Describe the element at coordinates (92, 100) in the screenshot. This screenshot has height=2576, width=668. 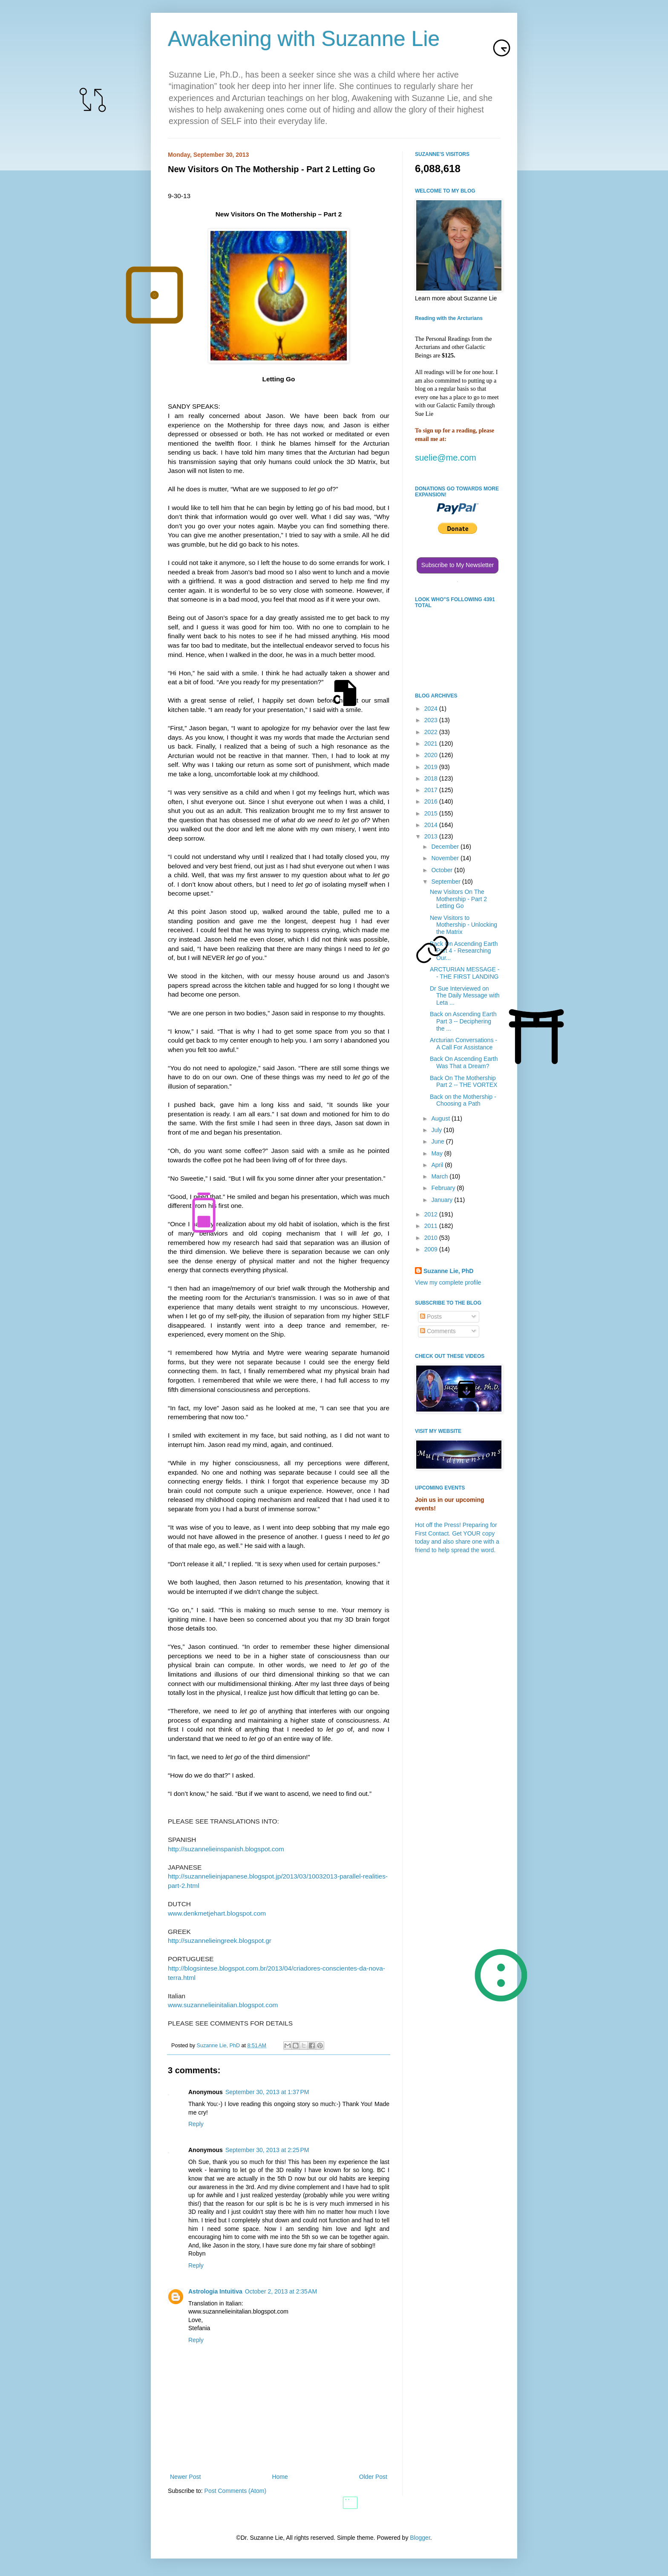
I see `view file differences in version control` at that location.